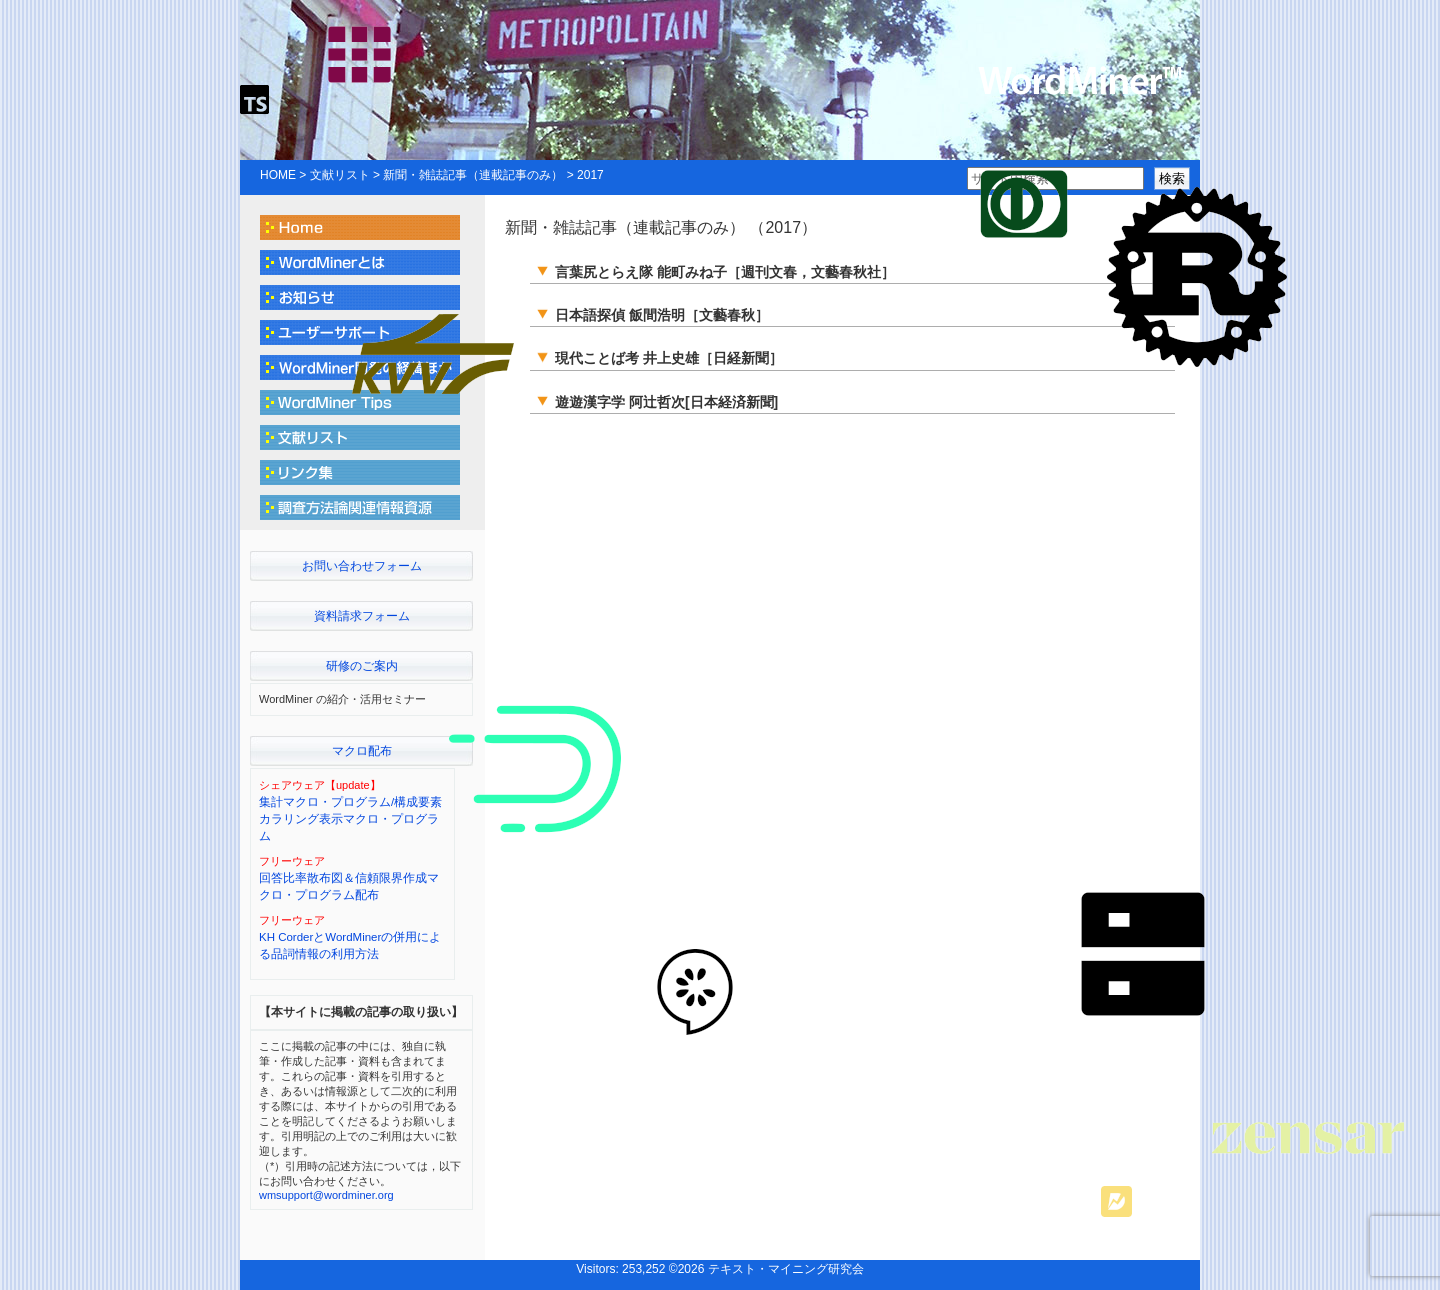 Image resolution: width=1440 pixels, height=1290 pixels. I want to click on pay with Diners Club credit card, so click(1024, 204).